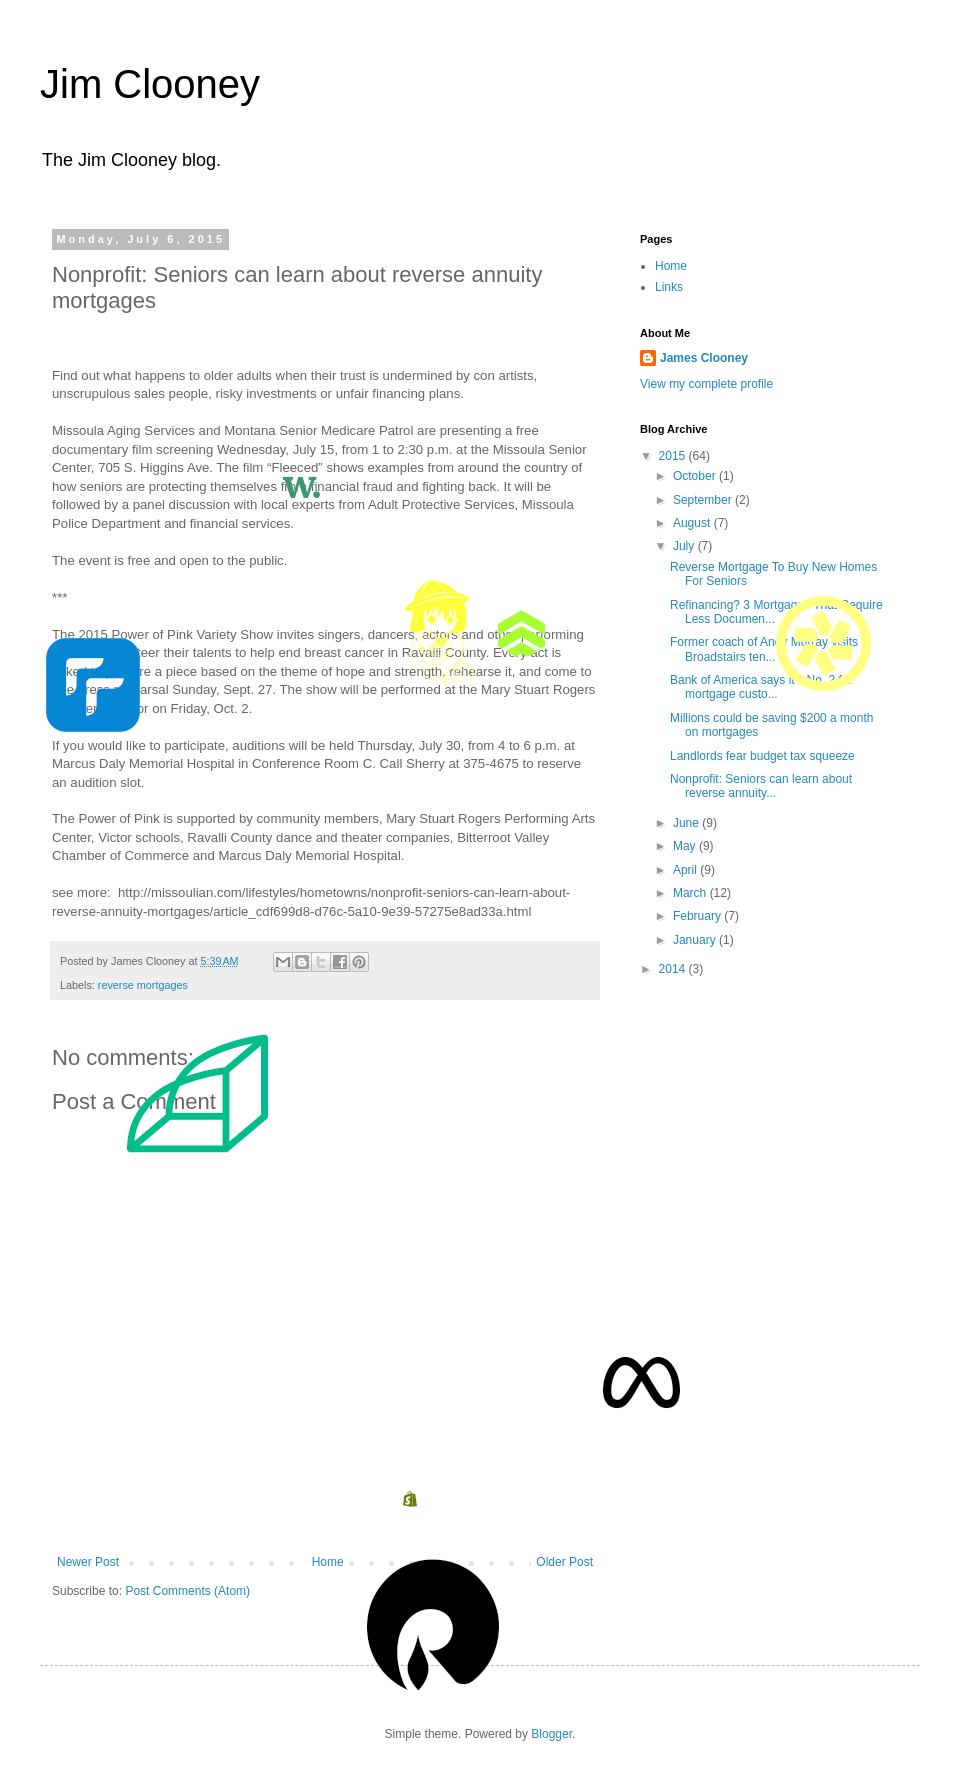  Describe the element at coordinates (197, 1093) in the screenshot. I see `rollbar error monitoring service logo` at that location.